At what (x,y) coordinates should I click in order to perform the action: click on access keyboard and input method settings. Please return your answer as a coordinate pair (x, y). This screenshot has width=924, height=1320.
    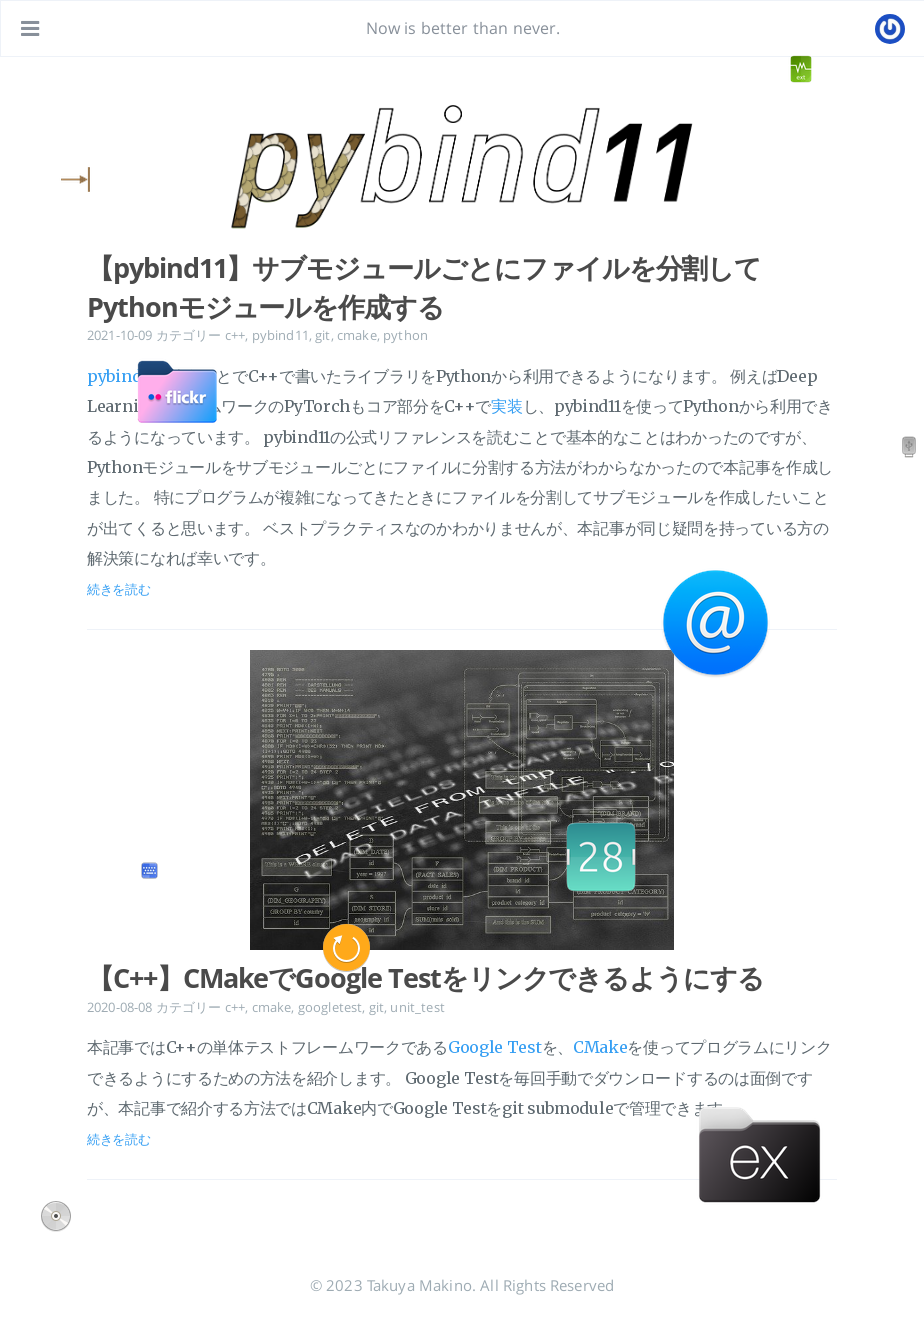
    Looking at the image, I should click on (149, 870).